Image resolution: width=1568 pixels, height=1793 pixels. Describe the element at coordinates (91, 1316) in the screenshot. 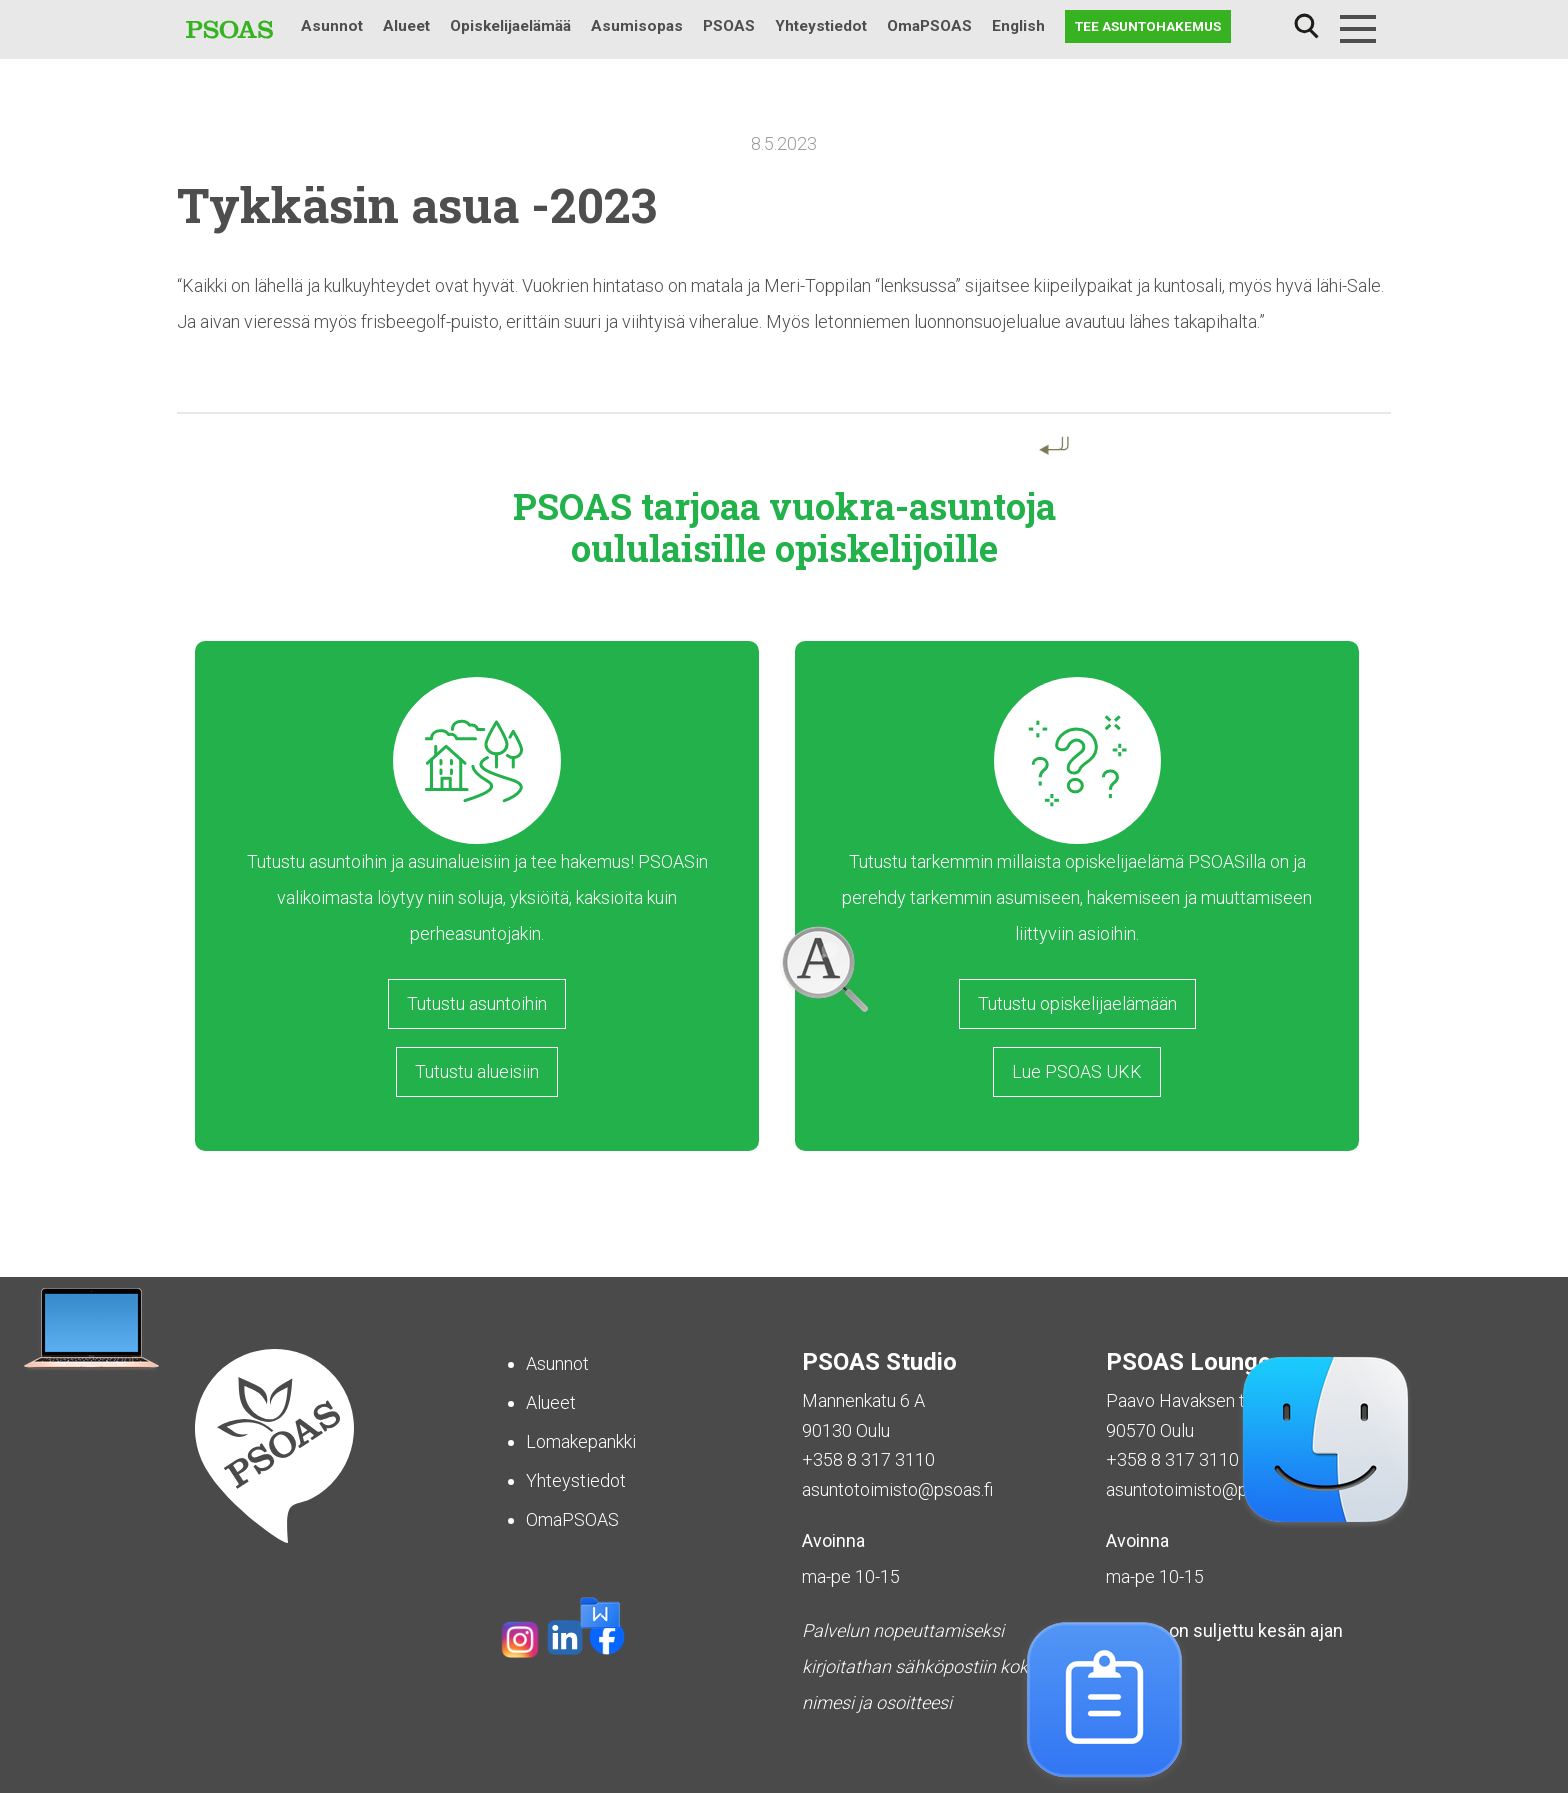

I see `represents this macbook in system preferences or device settings` at that location.